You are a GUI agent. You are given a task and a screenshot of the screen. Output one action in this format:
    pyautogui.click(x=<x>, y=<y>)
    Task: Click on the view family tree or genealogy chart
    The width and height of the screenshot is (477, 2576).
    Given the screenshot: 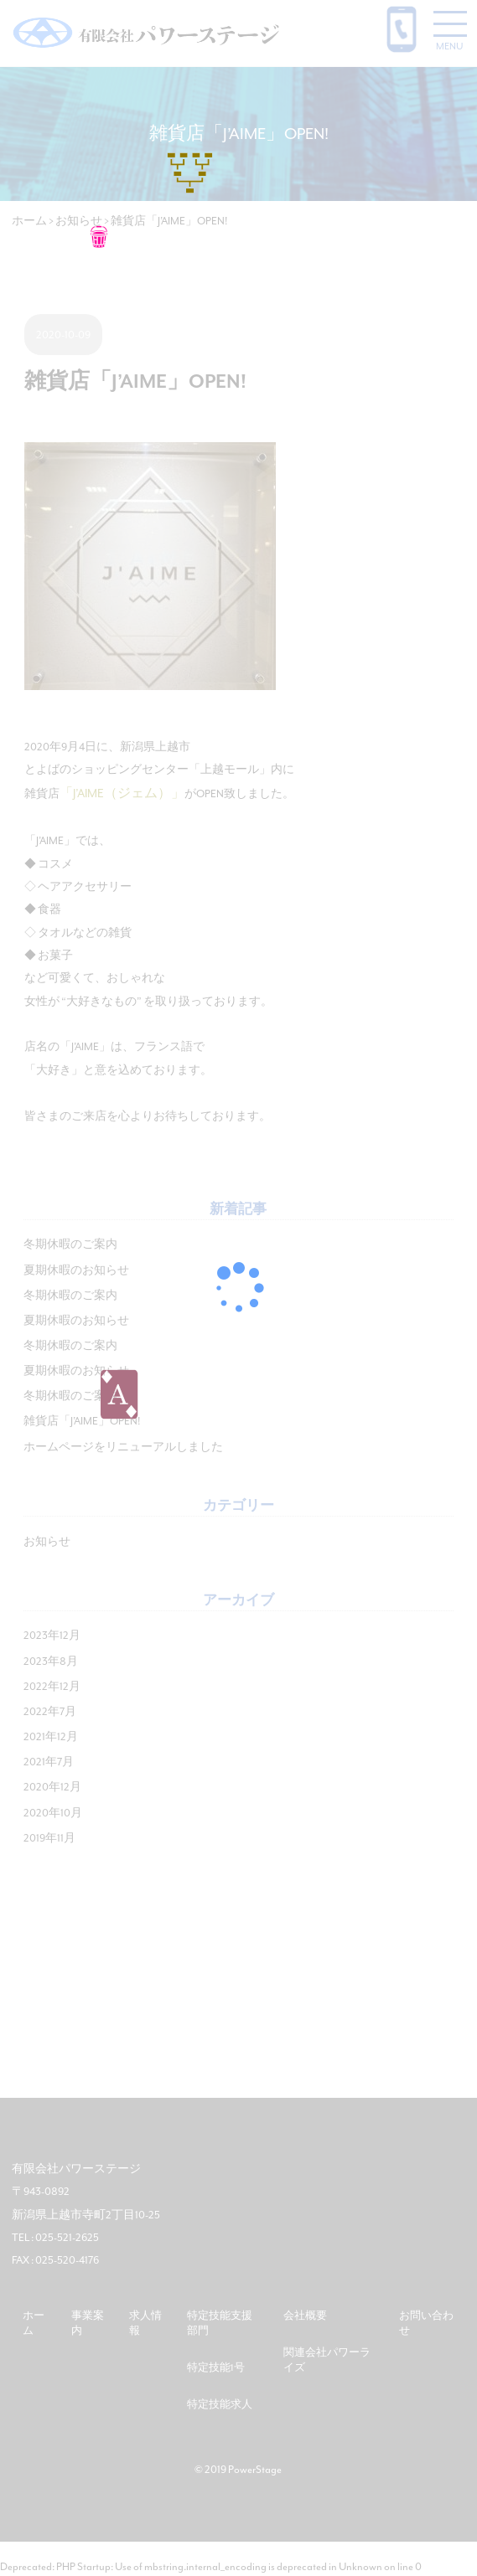 What is the action you would take?
    pyautogui.click(x=189, y=173)
    